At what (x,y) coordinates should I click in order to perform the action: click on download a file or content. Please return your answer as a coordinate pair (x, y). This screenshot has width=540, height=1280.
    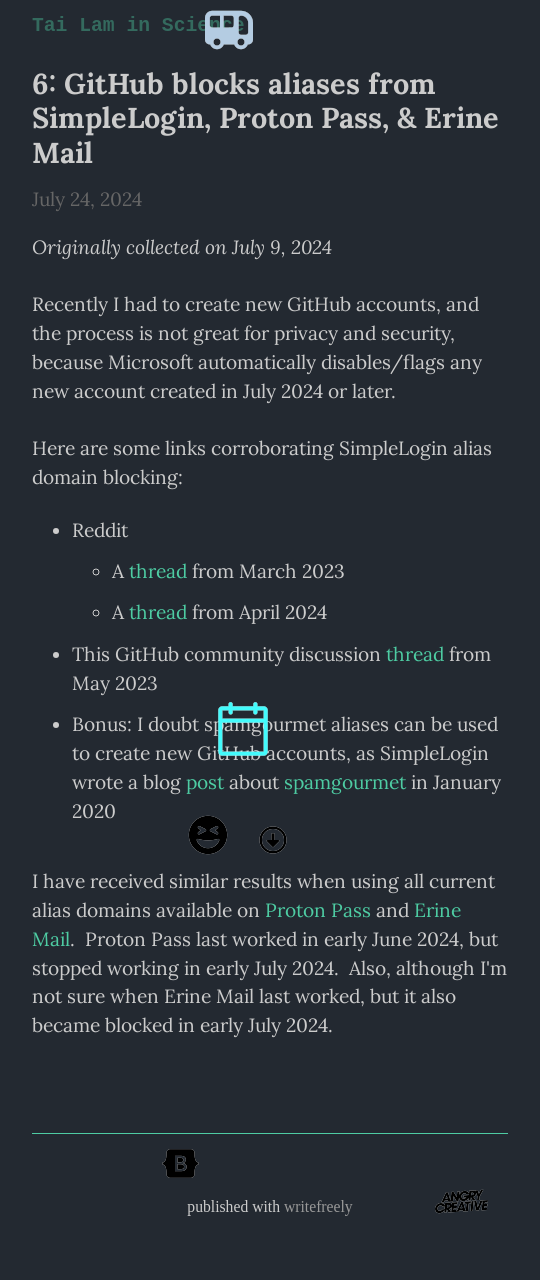
    Looking at the image, I should click on (273, 840).